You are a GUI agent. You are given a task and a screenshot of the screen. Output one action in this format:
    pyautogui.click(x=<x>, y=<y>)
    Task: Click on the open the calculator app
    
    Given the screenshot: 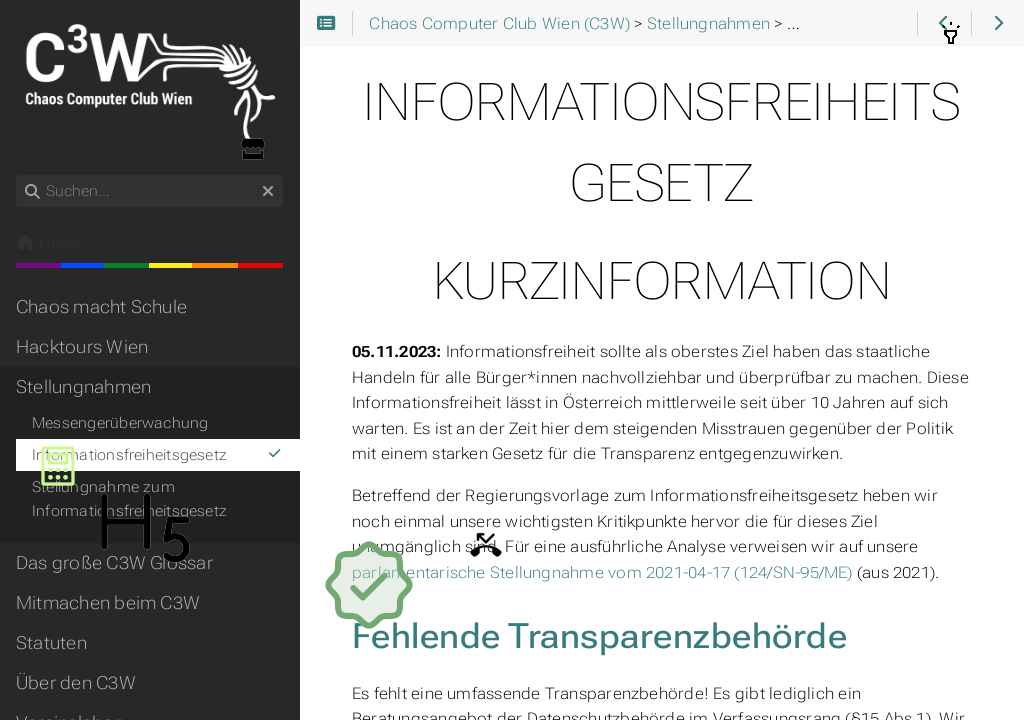 What is the action you would take?
    pyautogui.click(x=58, y=466)
    